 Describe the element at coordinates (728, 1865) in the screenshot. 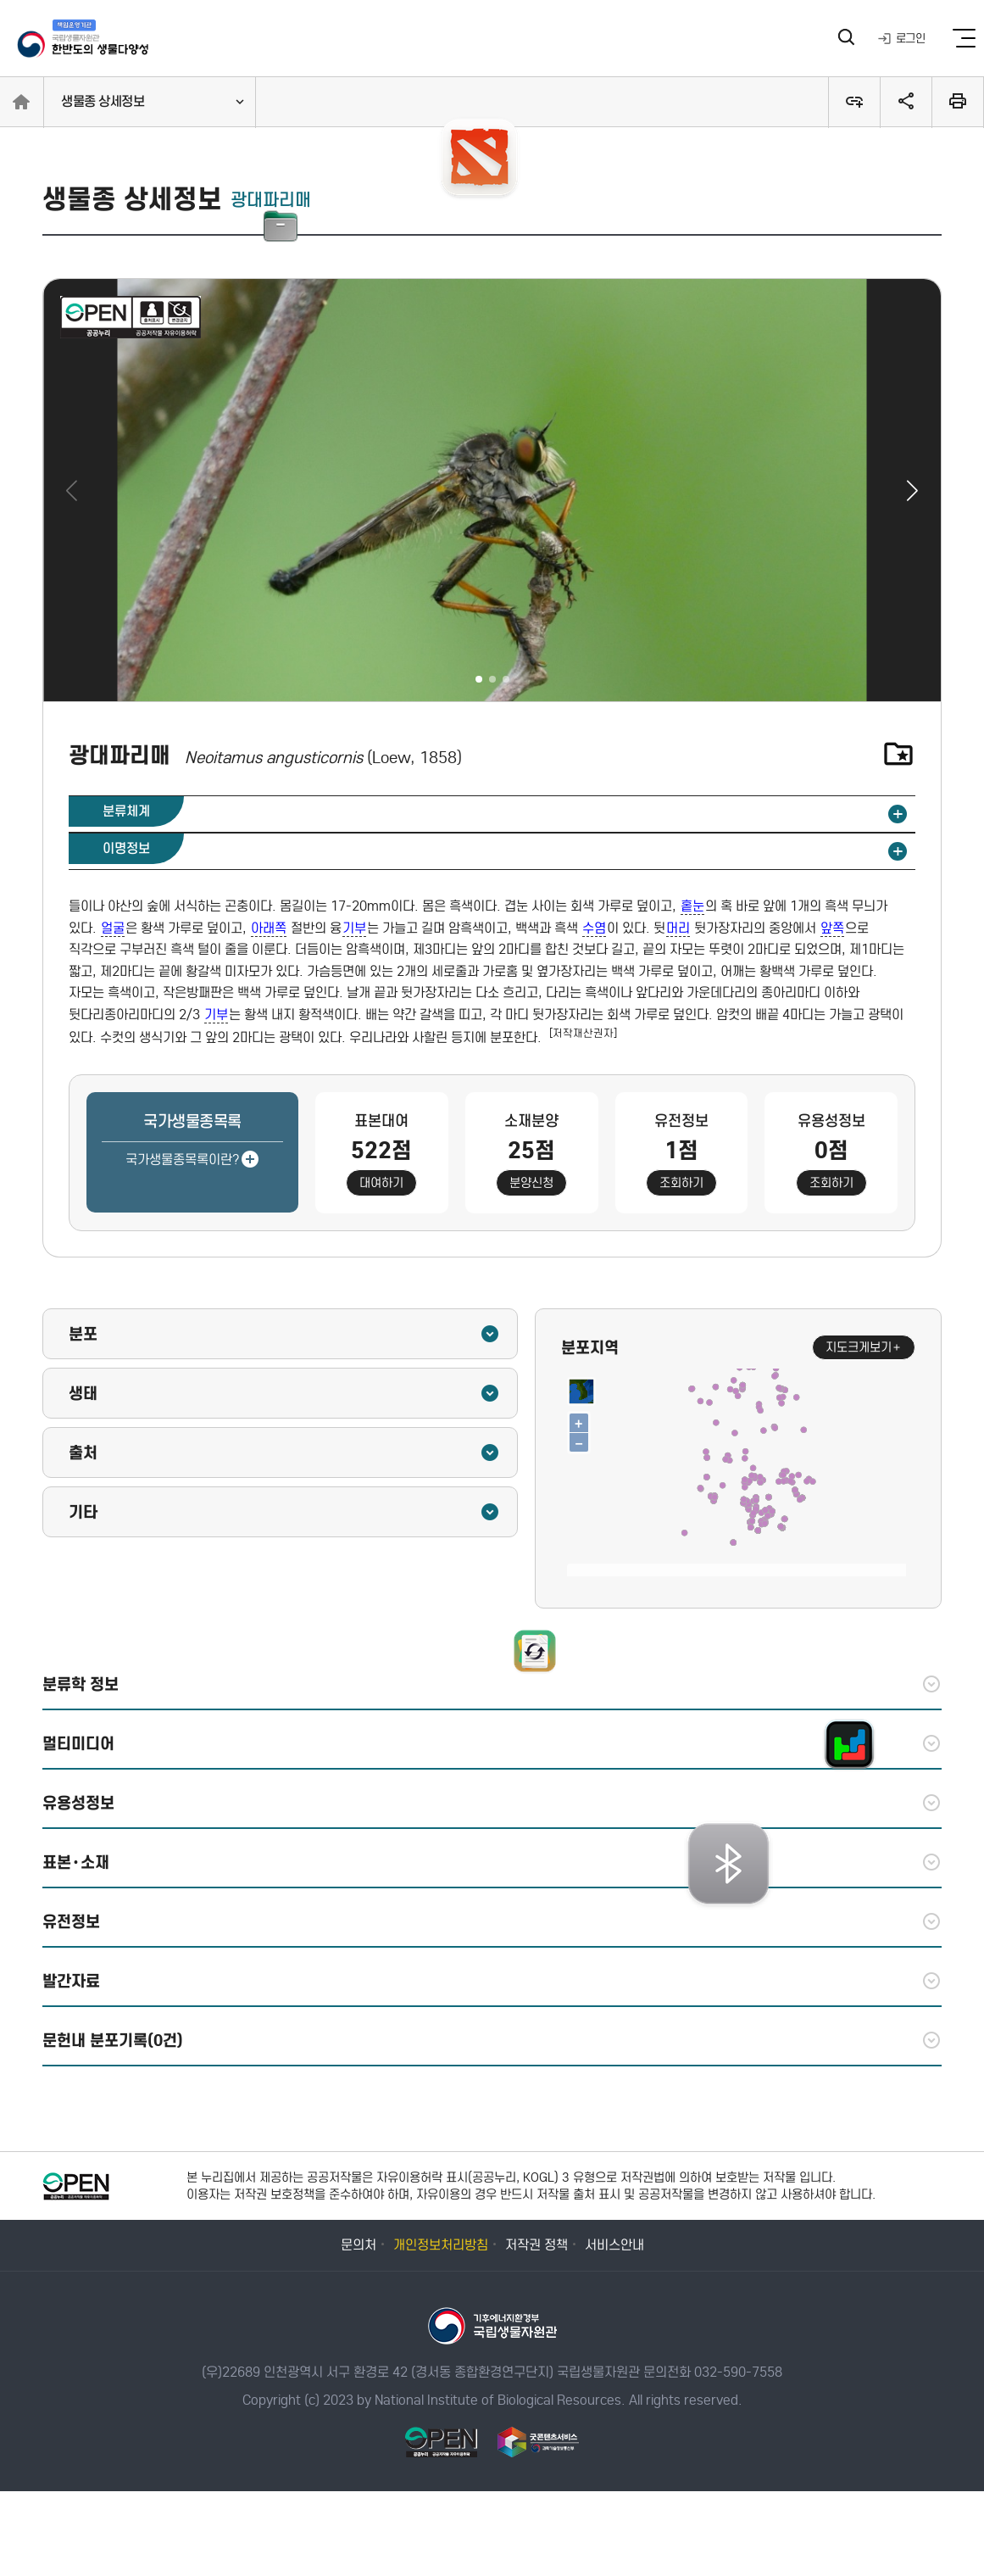

I see `bluetooth is currently disabled or inactive` at that location.